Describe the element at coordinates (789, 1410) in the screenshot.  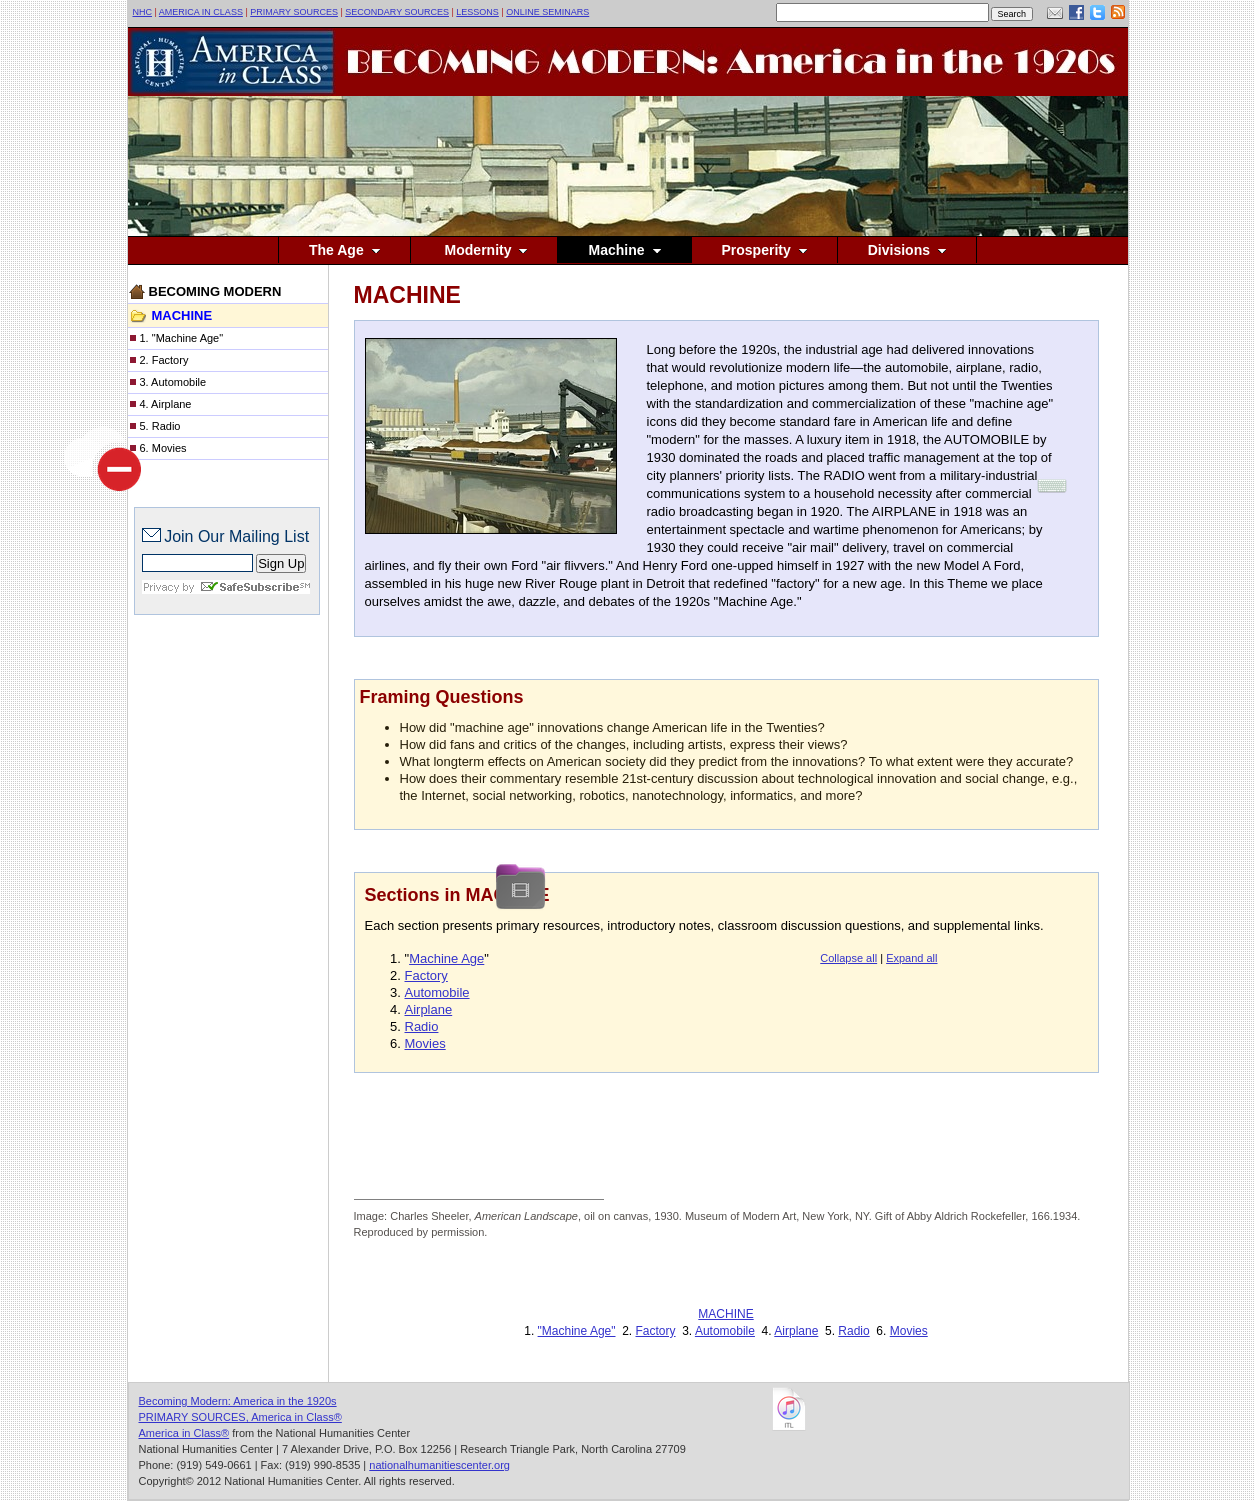
I see `iTunes library database file` at that location.